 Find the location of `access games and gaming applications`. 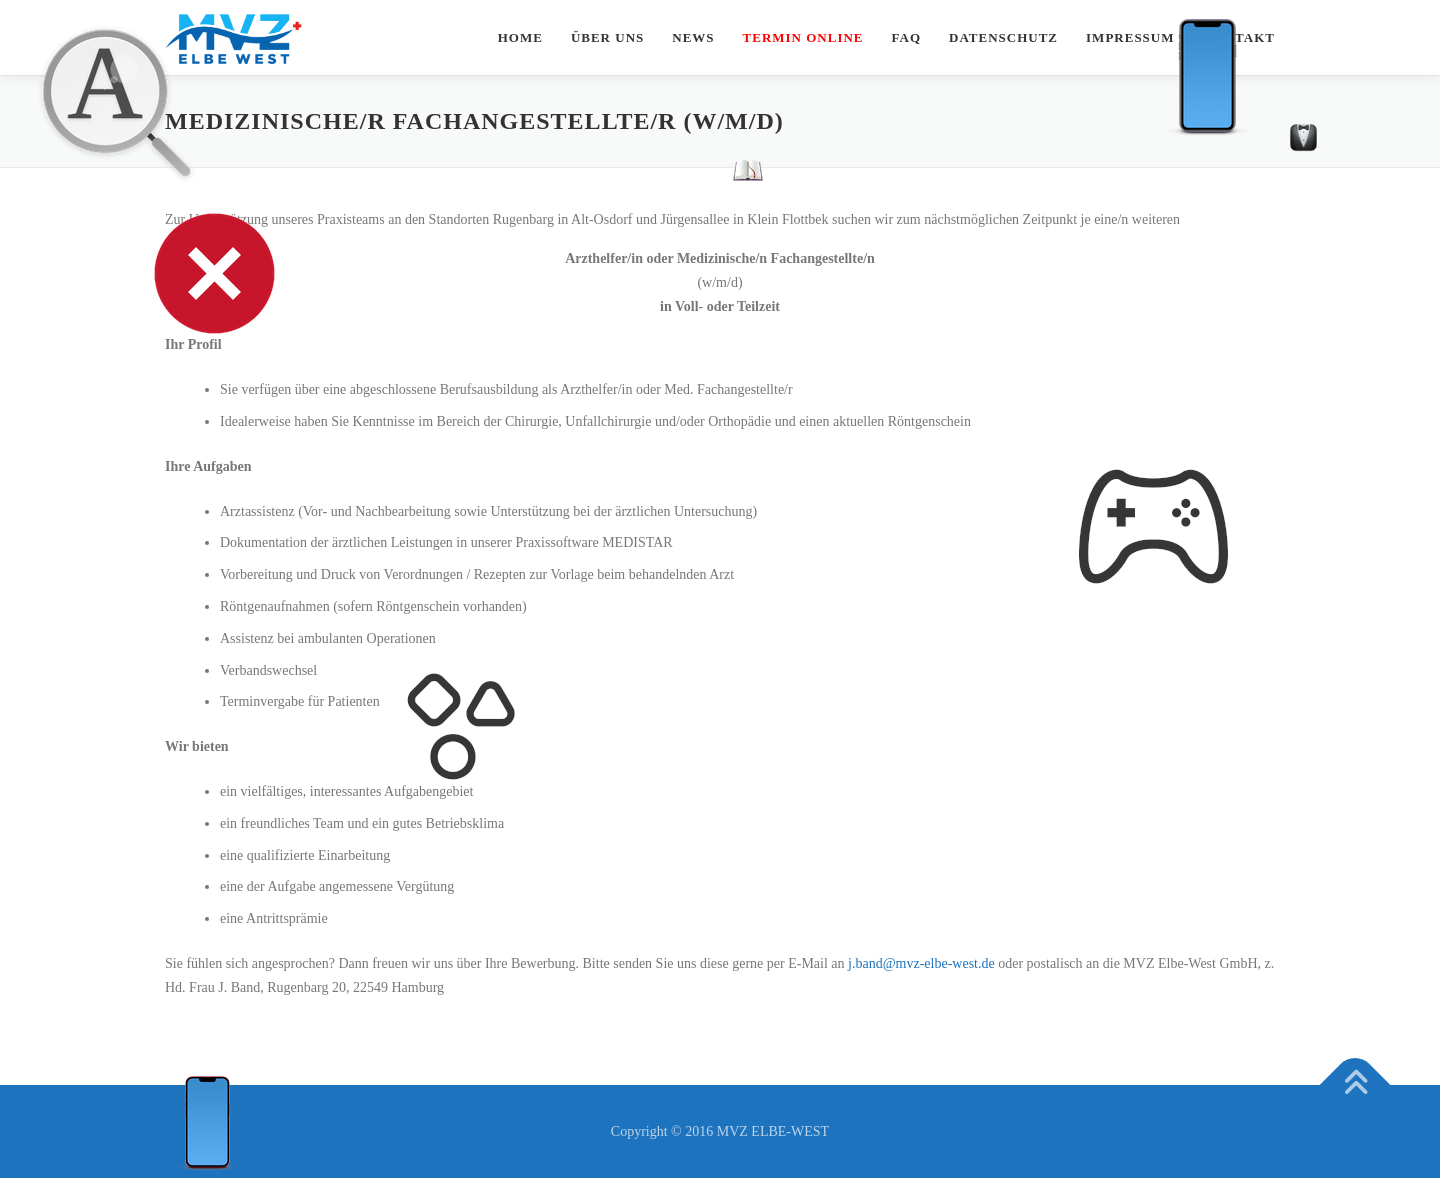

access games and gaming applications is located at coordinates (1153, 526).